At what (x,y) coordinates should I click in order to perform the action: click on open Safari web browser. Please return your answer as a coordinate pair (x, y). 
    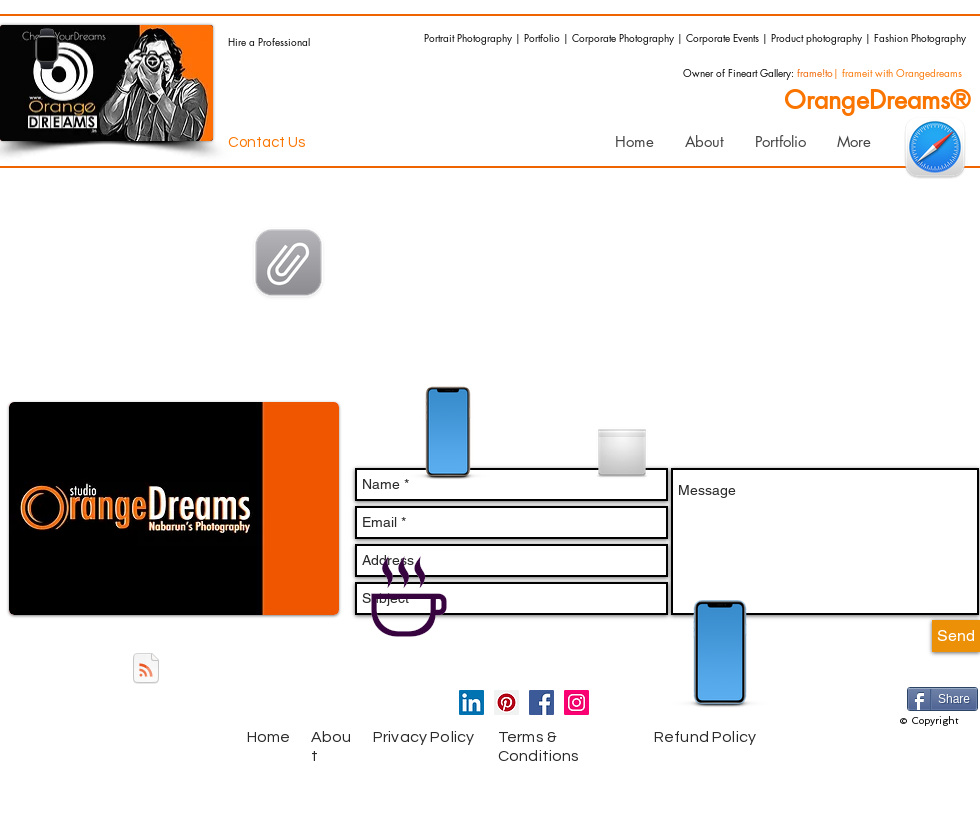
    Looking at the image, I should click on (935, 147).